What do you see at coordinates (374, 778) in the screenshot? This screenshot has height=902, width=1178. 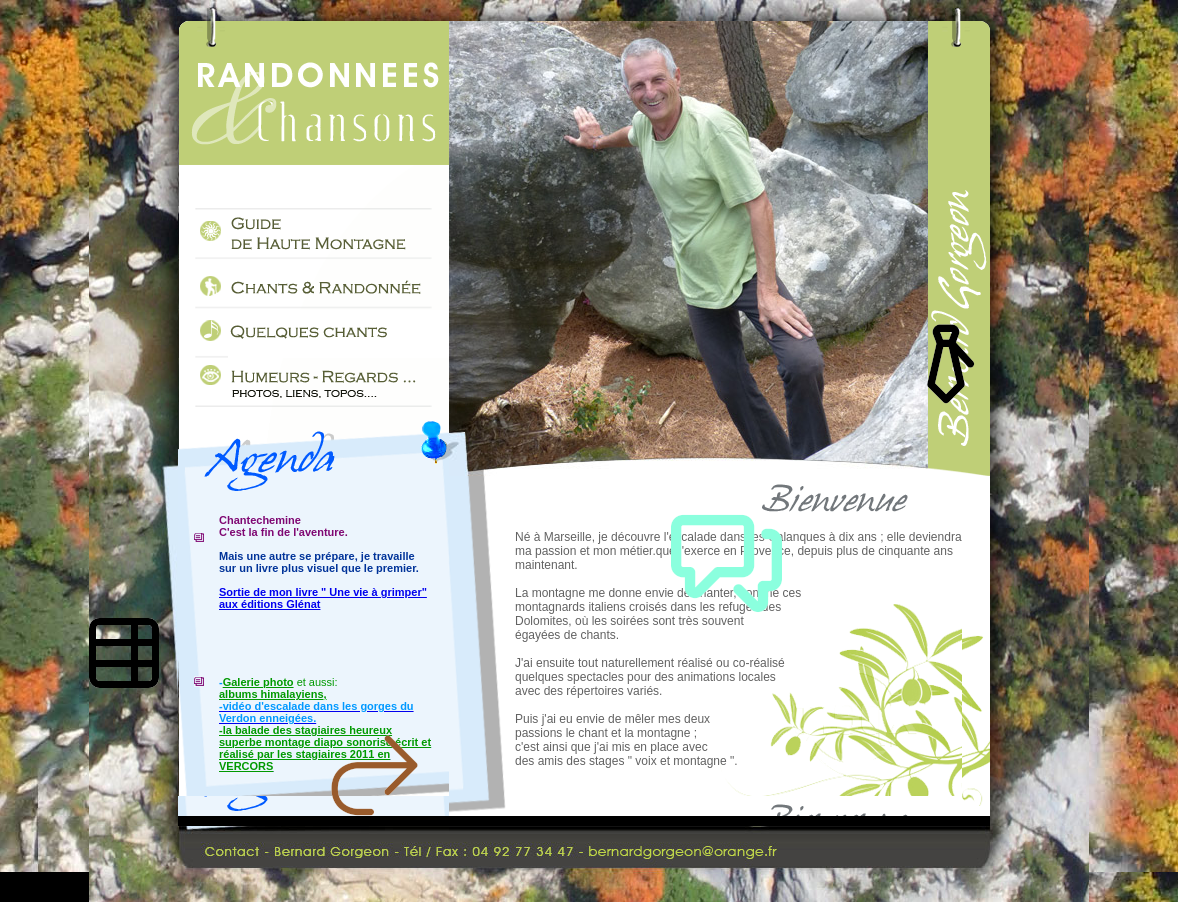 I see `redo the last undone action` at bounding box center [374, 778].